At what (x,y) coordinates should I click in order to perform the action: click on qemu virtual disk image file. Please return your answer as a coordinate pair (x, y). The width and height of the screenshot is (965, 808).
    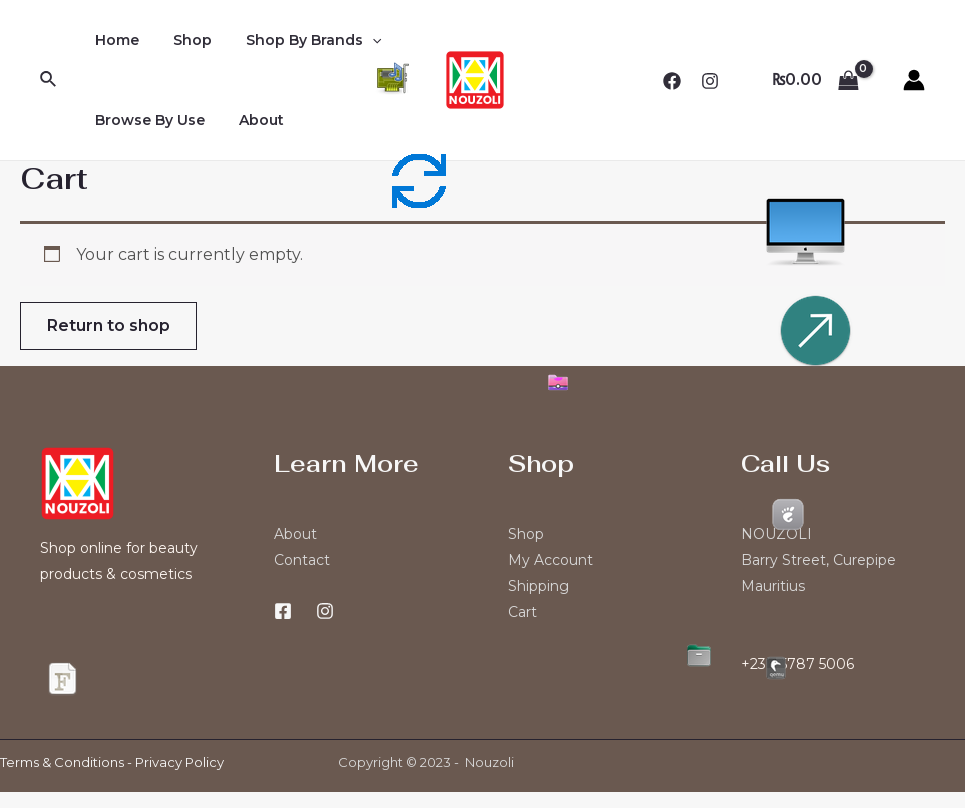
    Looking at the image, I should click on (776, 668).